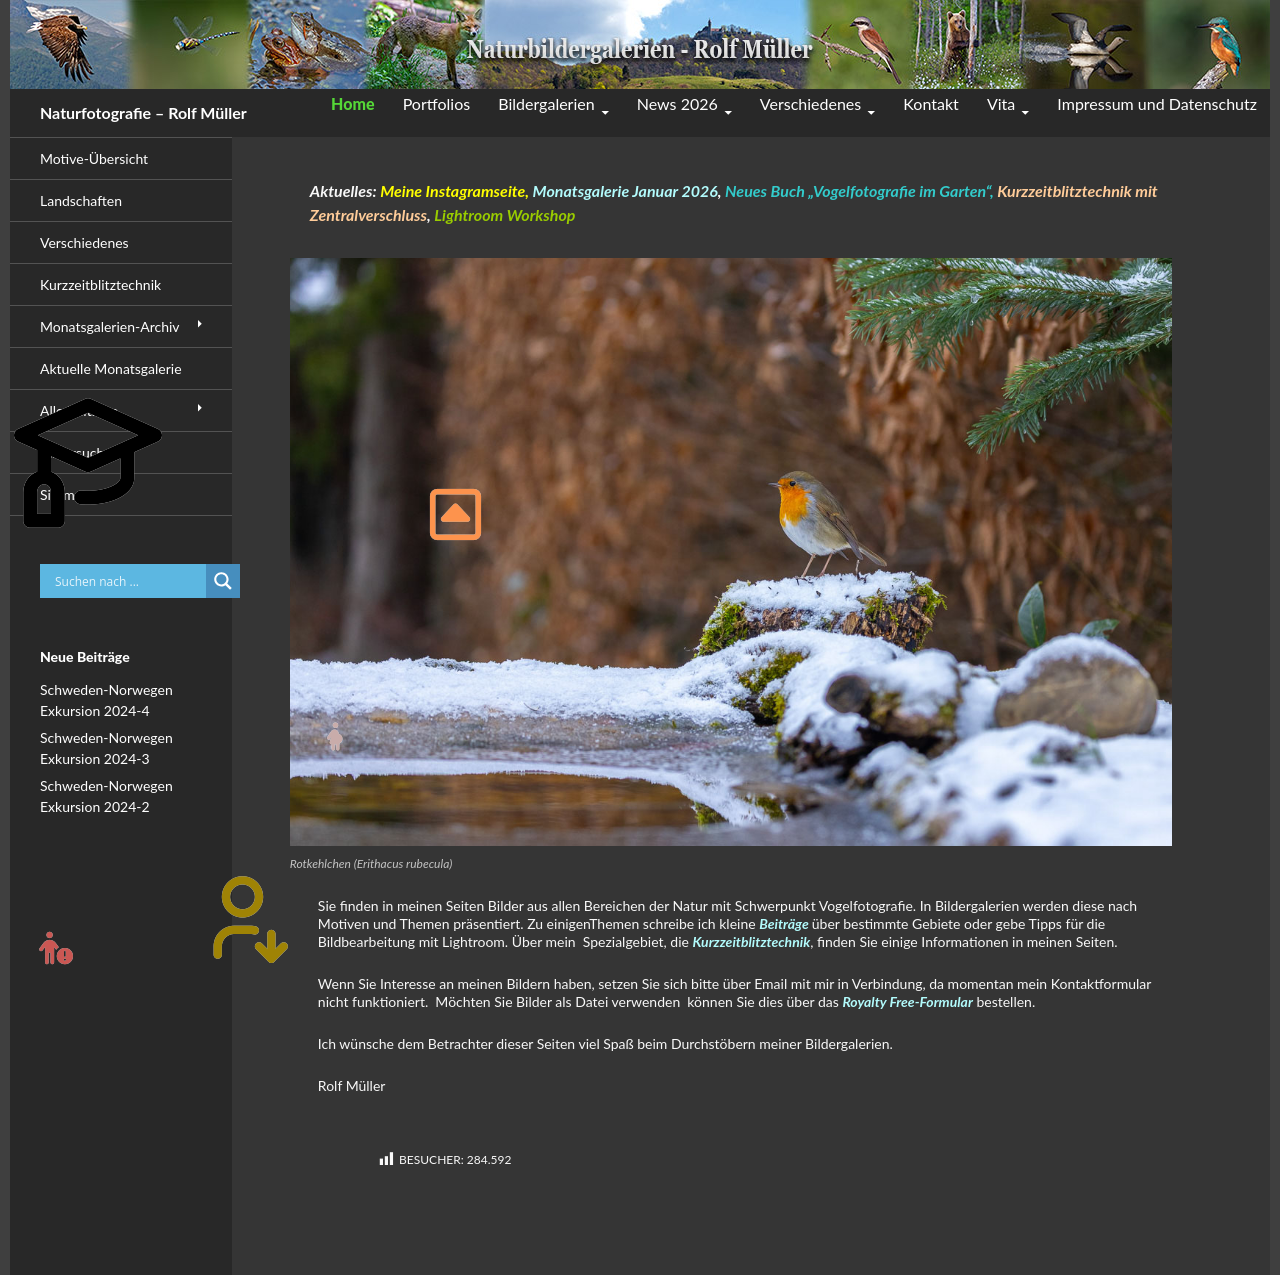  Describe the element at coordinates (242, 917) in the screenshot. I see `demote a user's role or permissions` at that location.